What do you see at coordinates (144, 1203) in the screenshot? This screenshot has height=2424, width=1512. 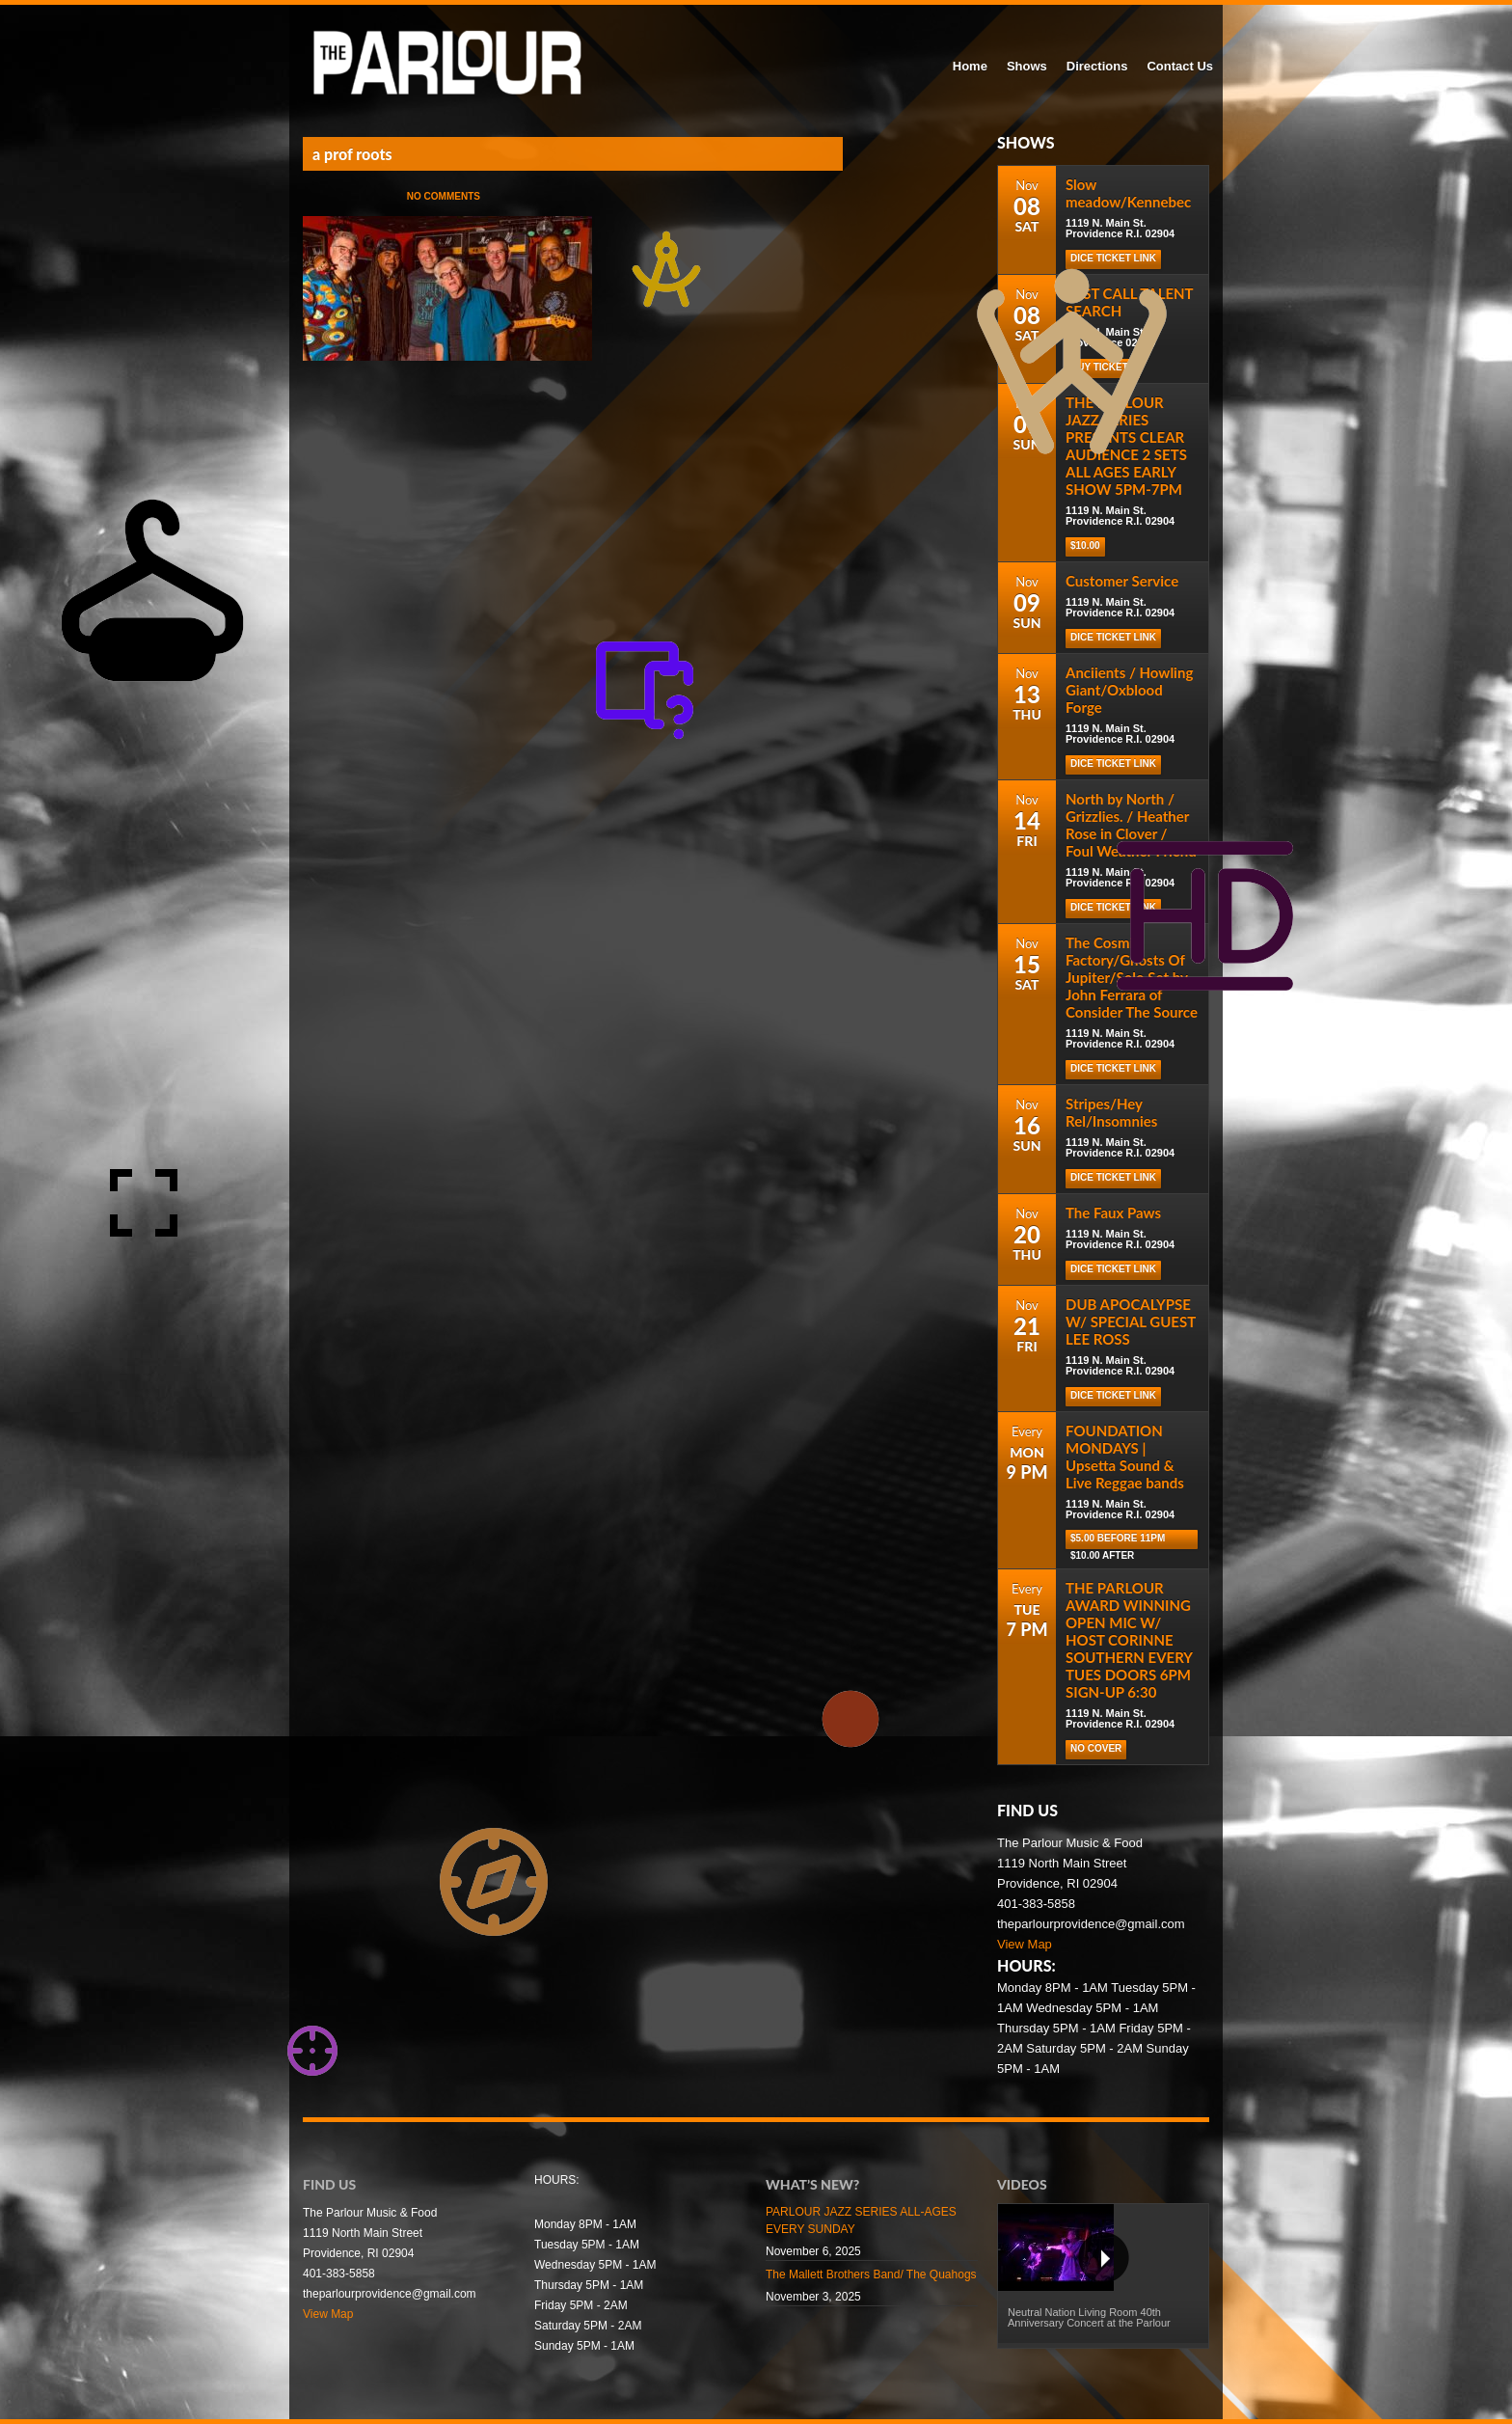 I see `scan a QR code or barcode` at bounding box center [144, 1203].